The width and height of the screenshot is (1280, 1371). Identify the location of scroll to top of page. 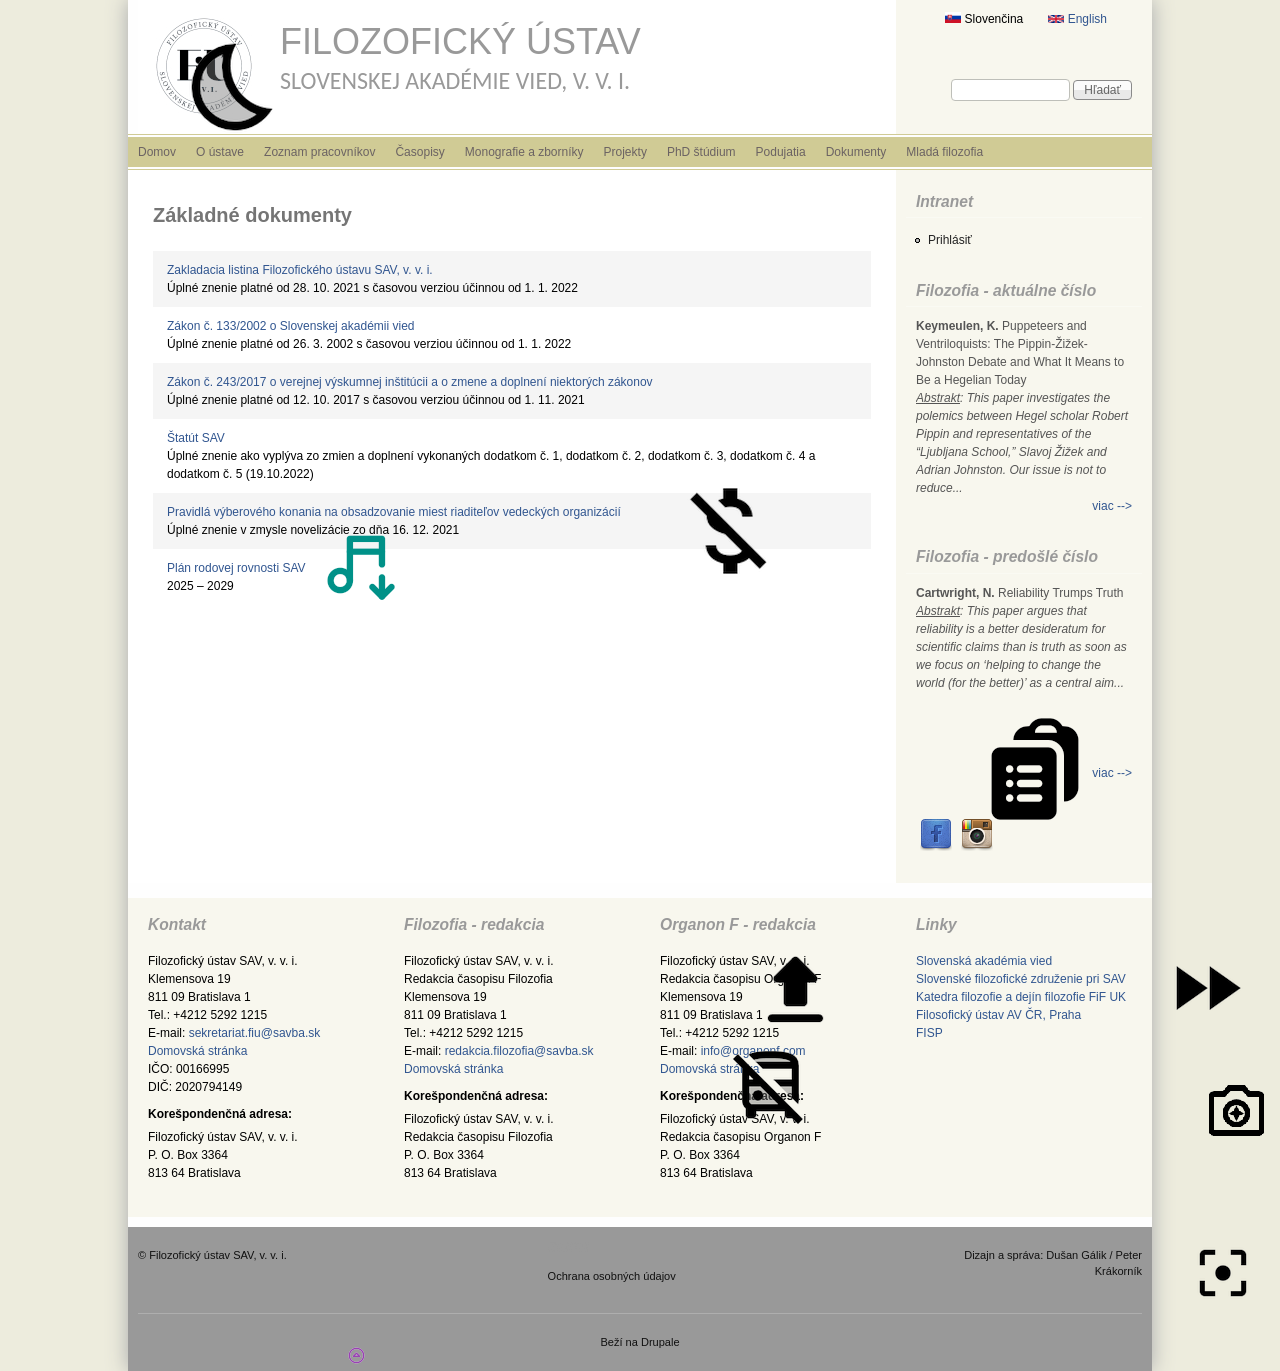
(356, 1355).